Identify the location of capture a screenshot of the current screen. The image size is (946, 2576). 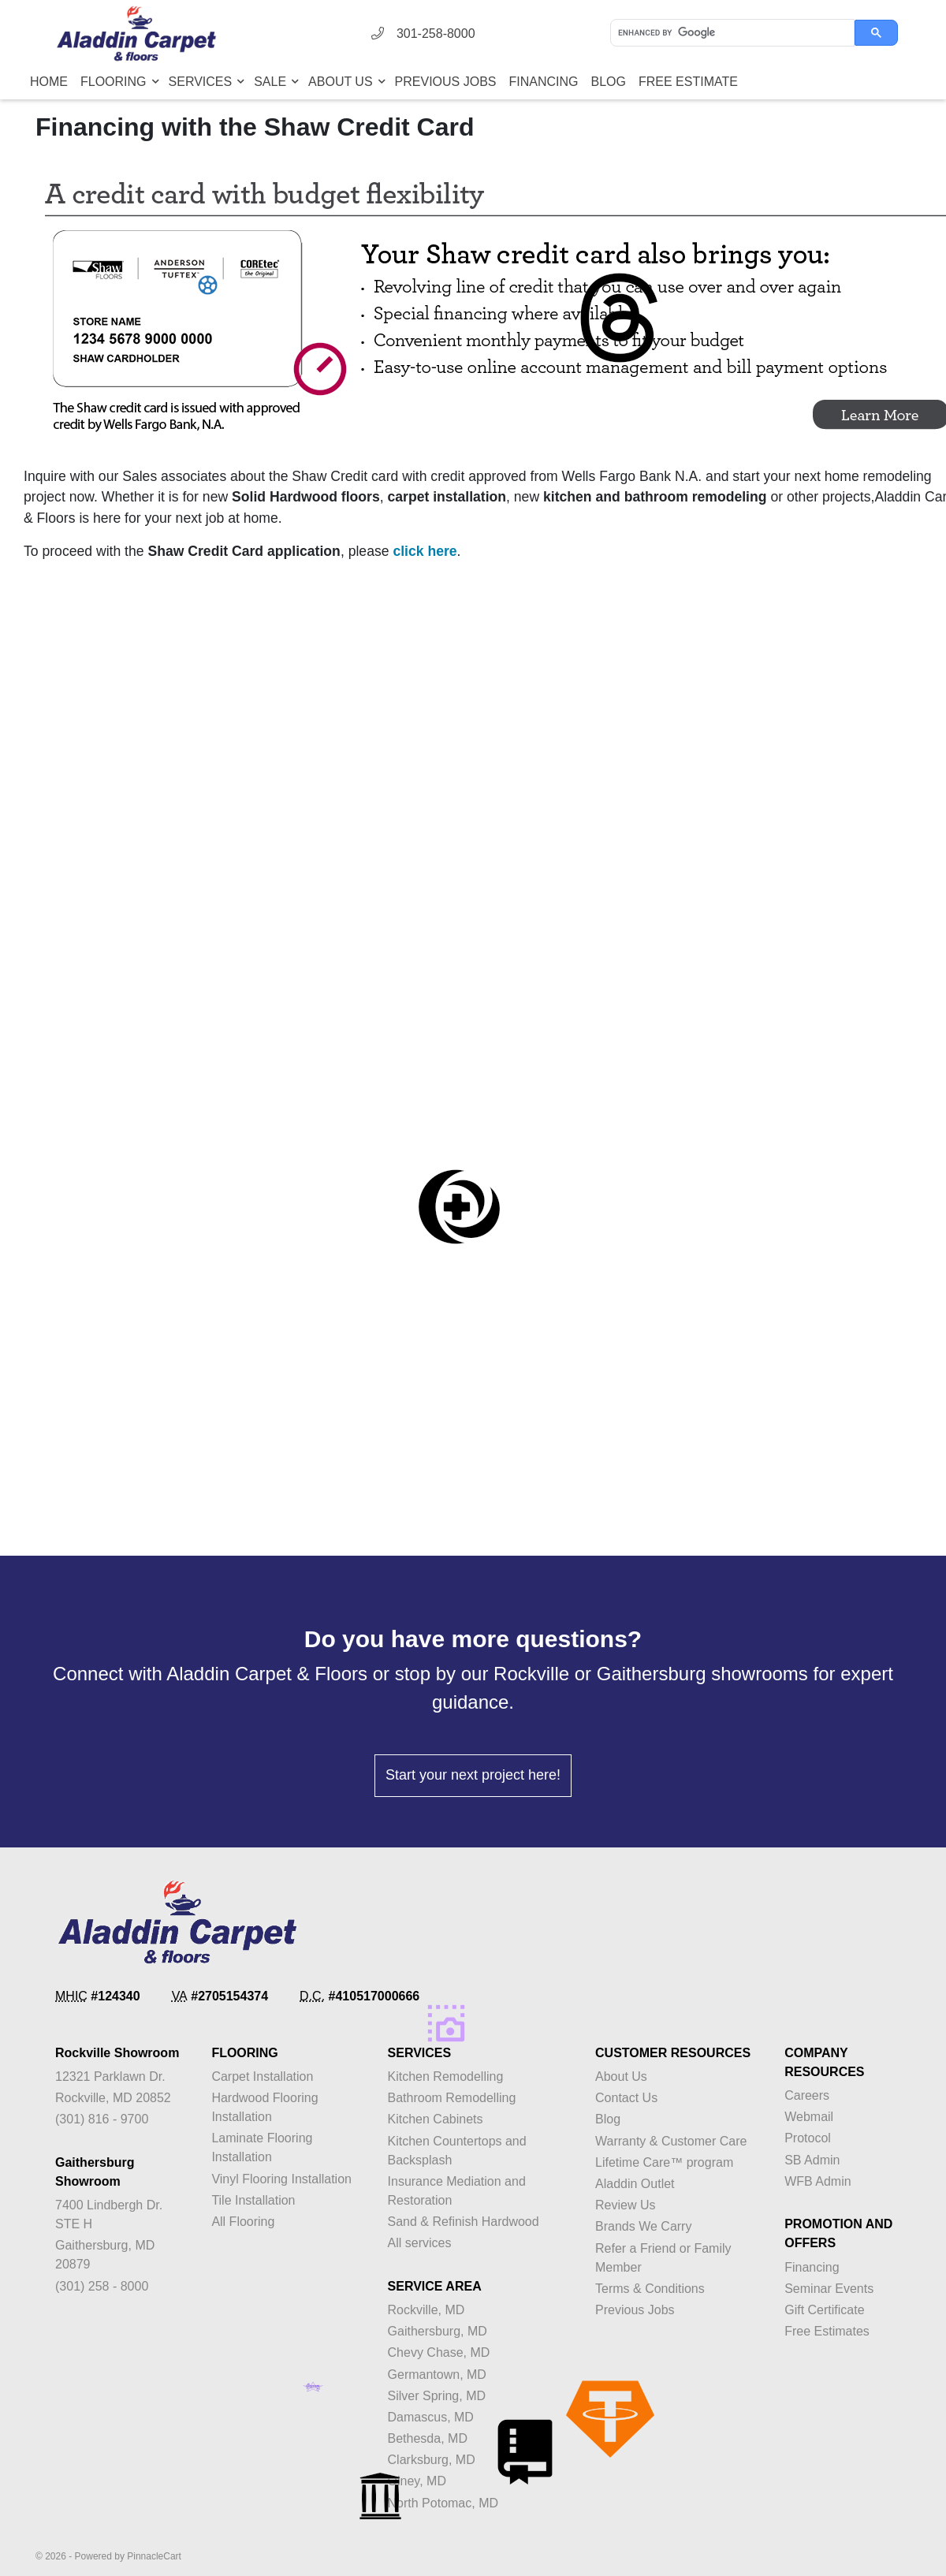
(446, 2023).